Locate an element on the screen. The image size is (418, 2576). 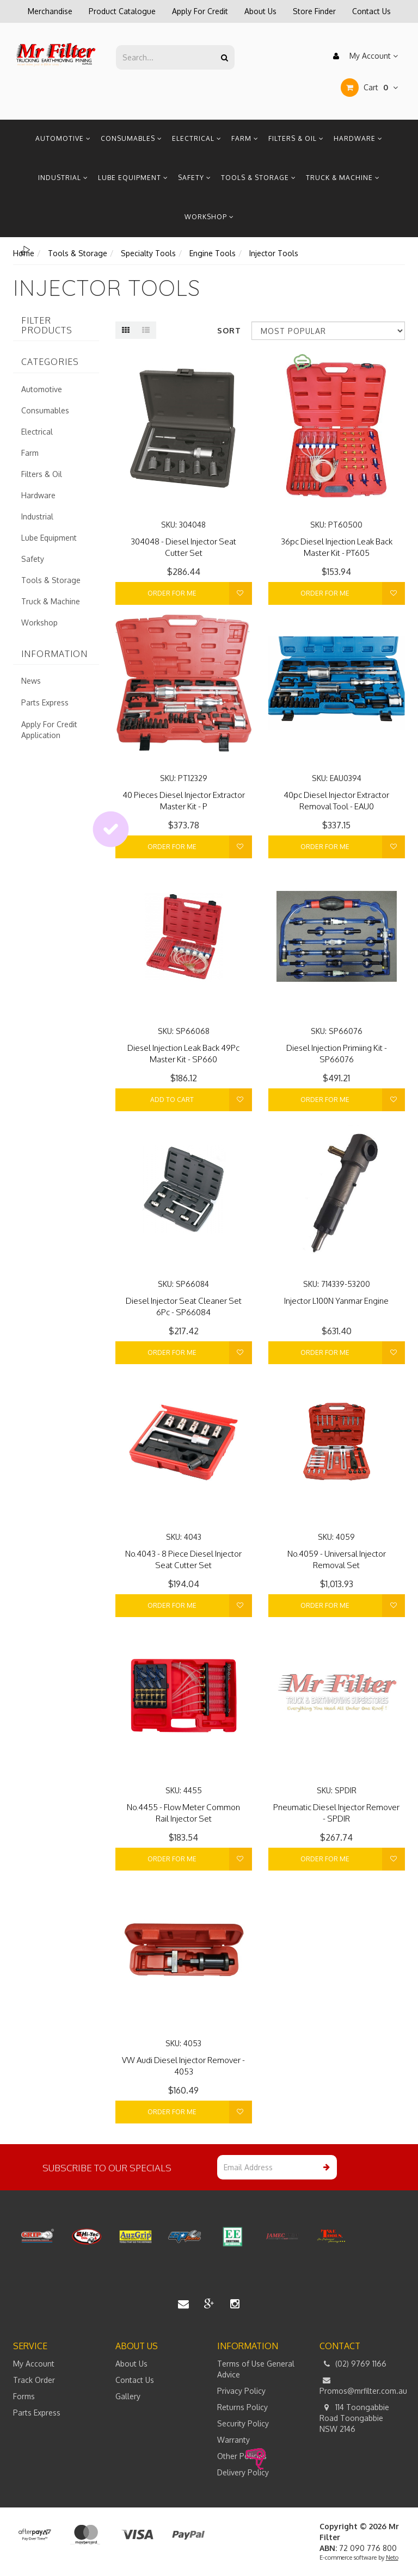
open chat or messaging is located at coordinates (302, 362).